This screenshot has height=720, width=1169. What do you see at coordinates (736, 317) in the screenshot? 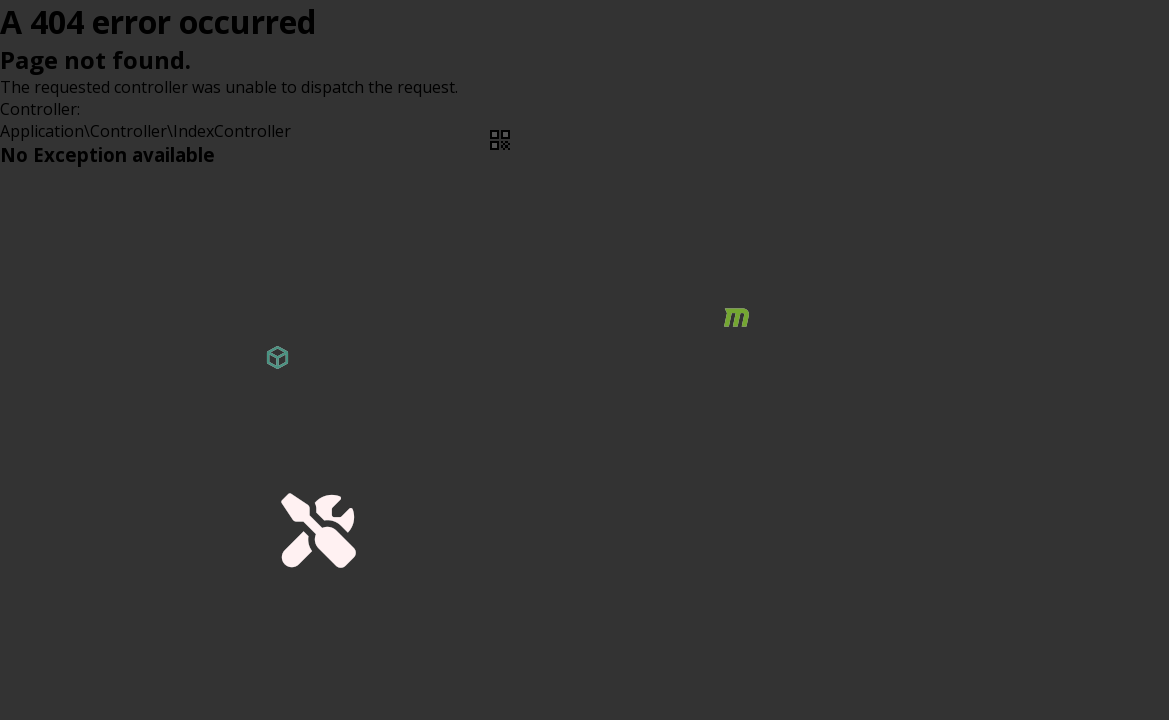
I see `maxcdn logo - content delivery network service` at bounding box center [736, 317].